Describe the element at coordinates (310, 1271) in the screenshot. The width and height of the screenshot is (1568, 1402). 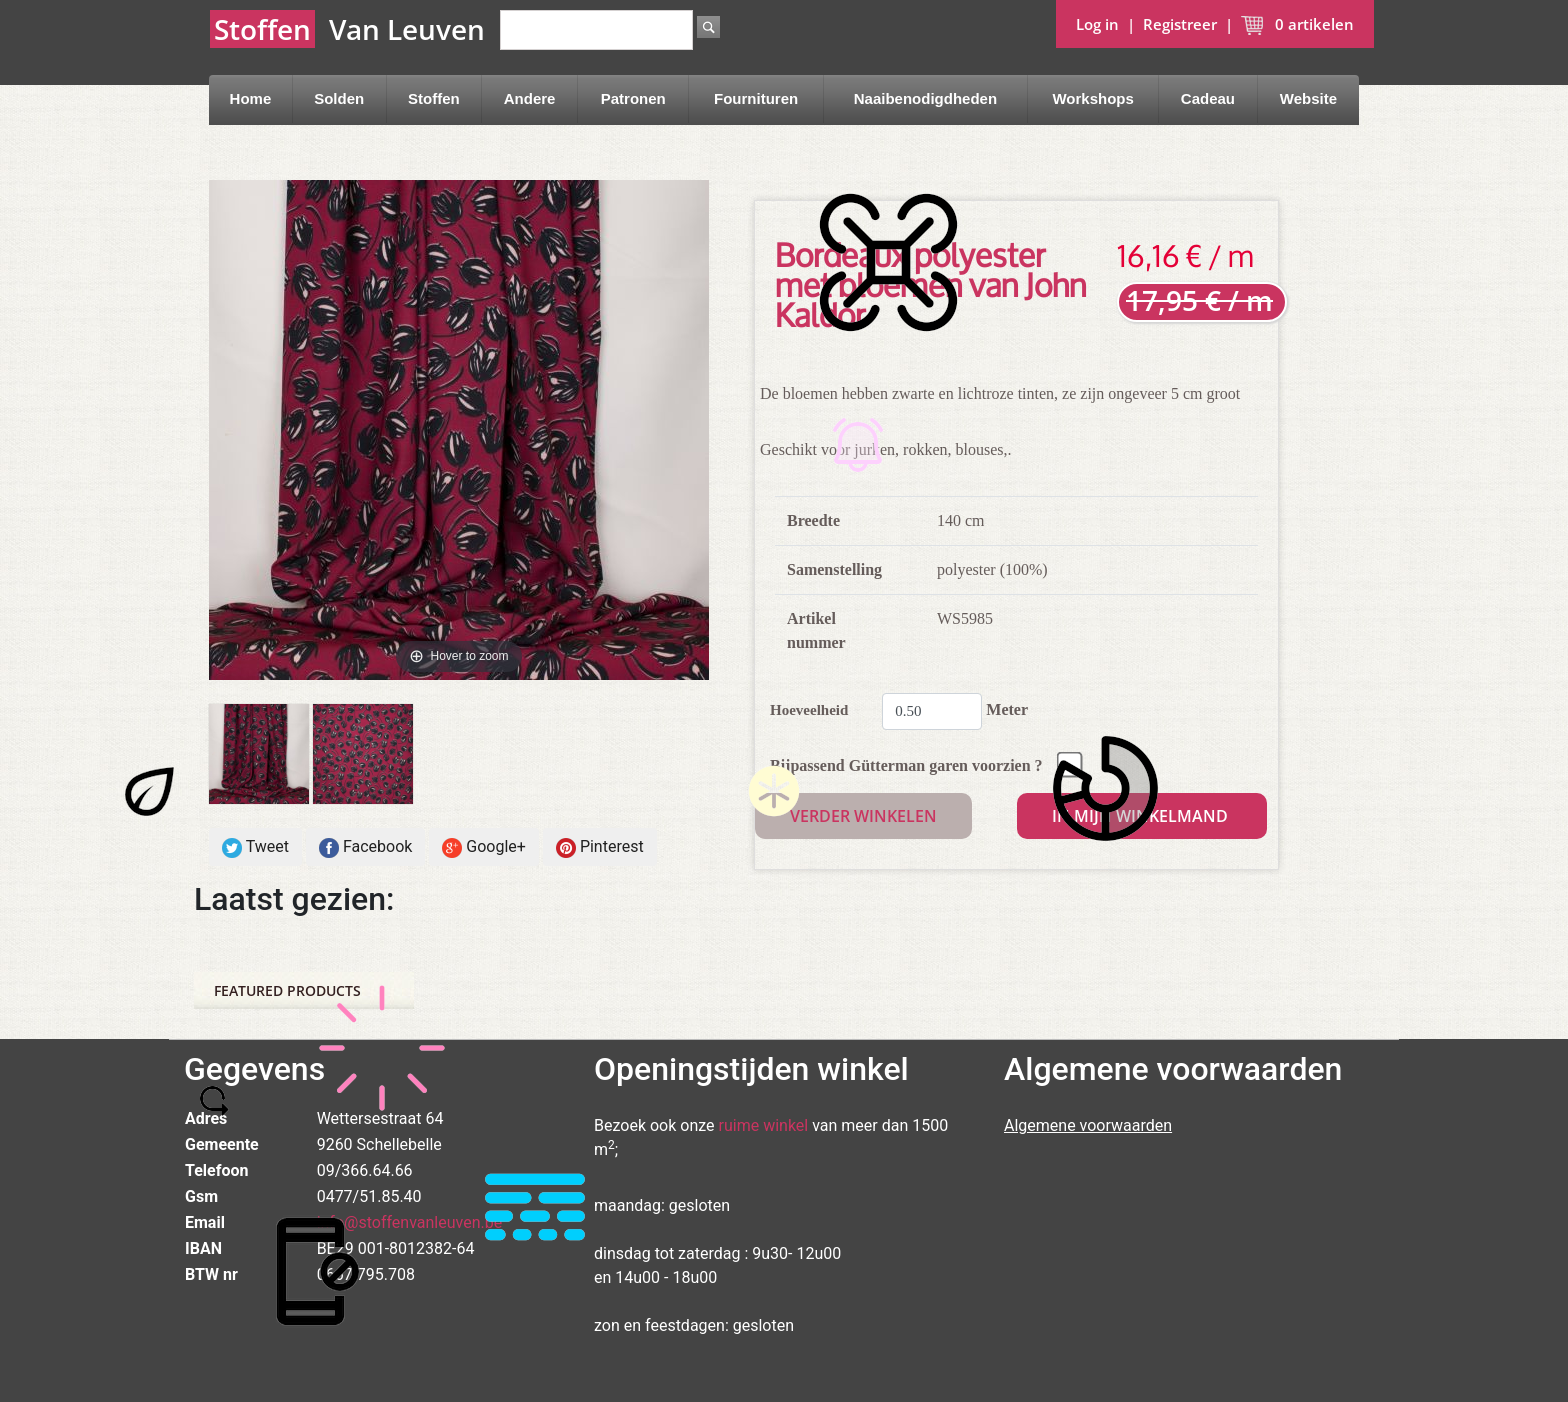
I see `block or restrict an app` at that location.